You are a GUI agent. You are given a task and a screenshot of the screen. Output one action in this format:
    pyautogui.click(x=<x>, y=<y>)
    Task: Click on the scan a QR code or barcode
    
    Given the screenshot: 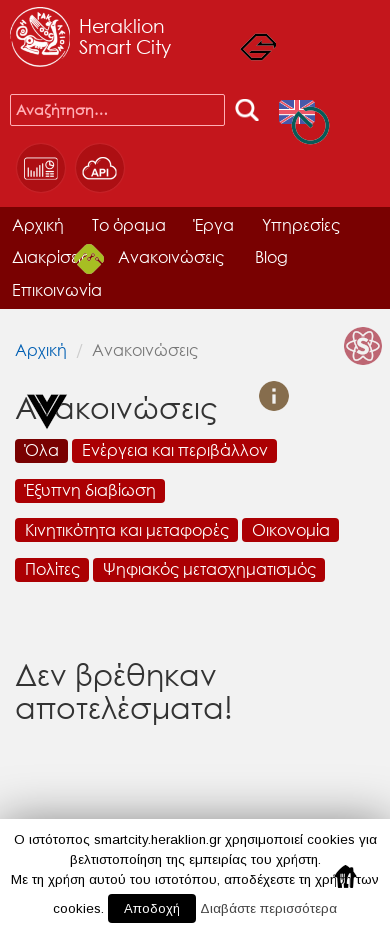 What is the action you would take?
    pyautogui.click(x=310, y=125)
    